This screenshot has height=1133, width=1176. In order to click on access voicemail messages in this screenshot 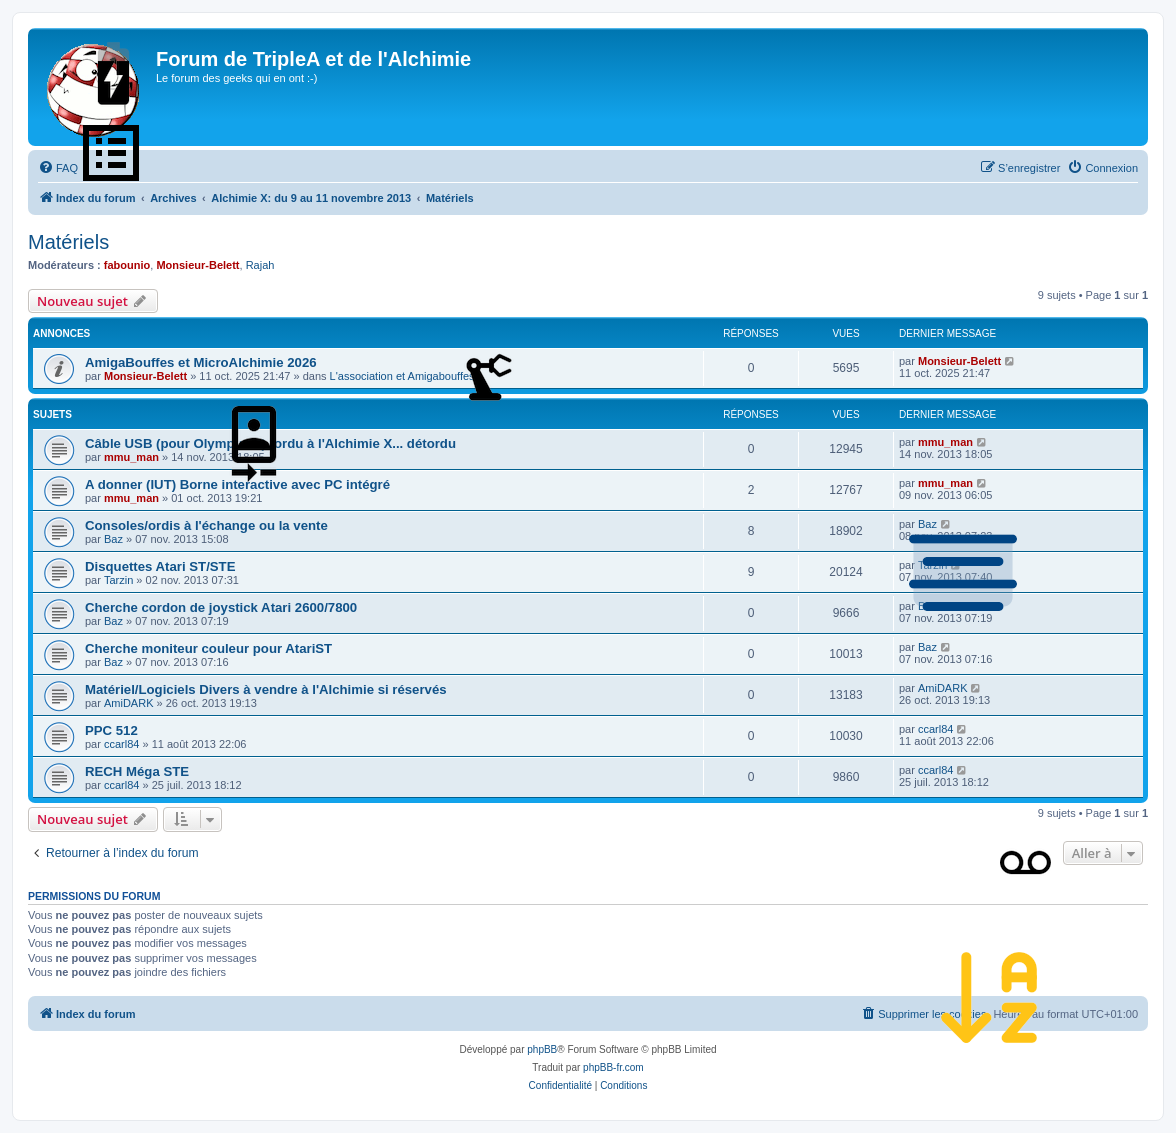, I will do `click(1025, 863)`.